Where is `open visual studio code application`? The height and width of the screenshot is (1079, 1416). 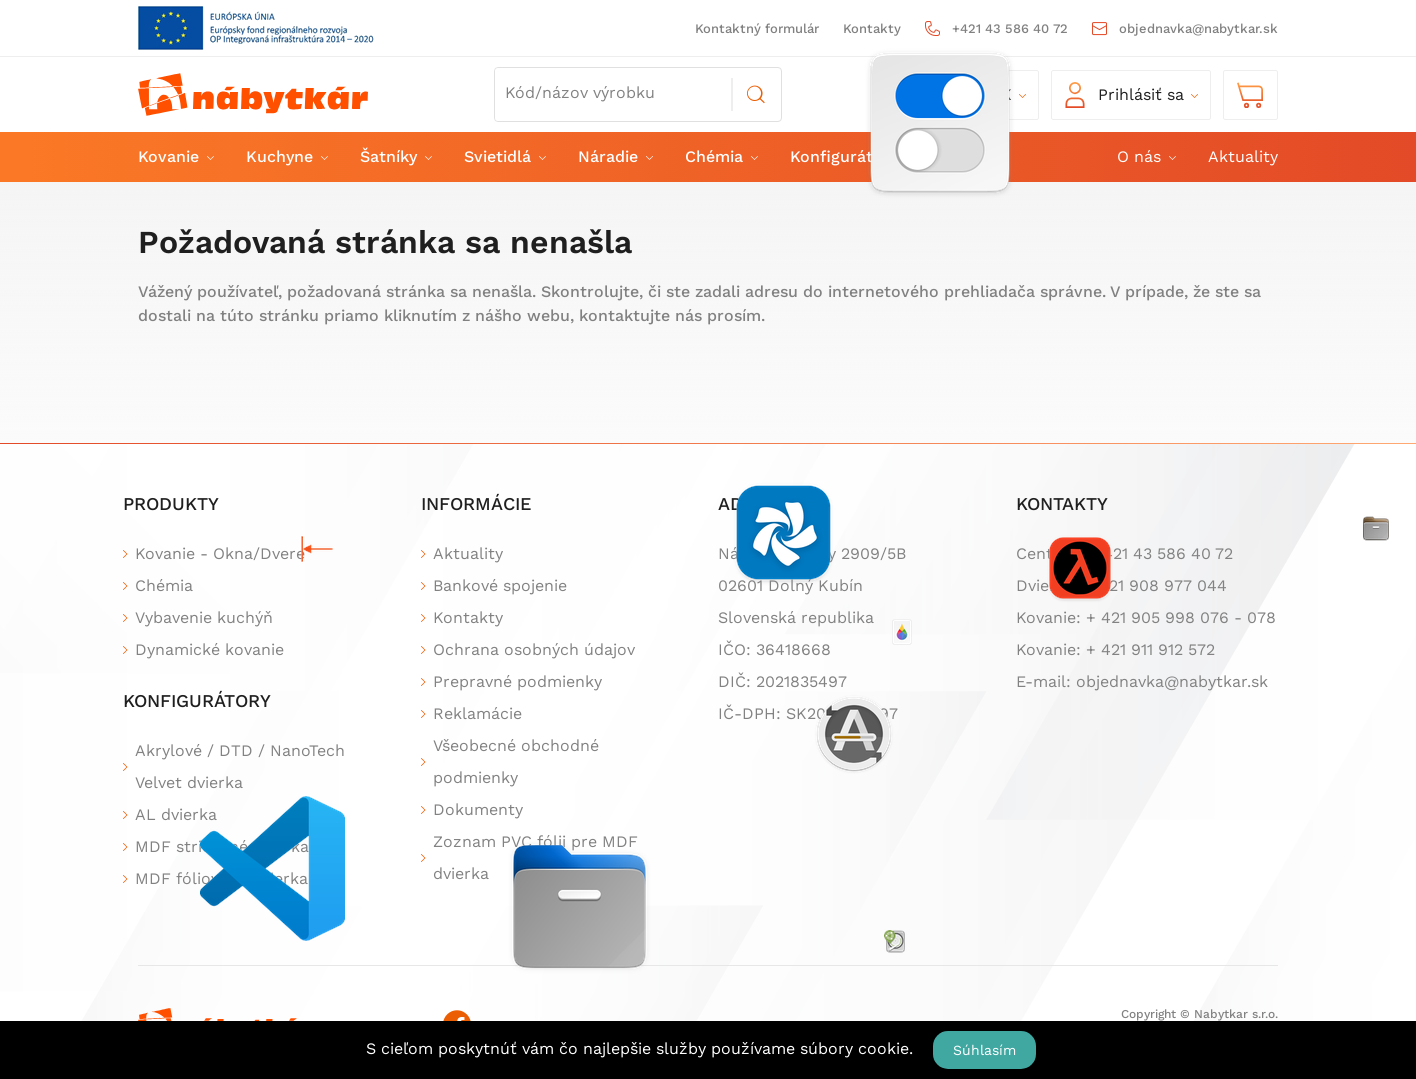 open visual studio code application is located at coordinates (272, 868).